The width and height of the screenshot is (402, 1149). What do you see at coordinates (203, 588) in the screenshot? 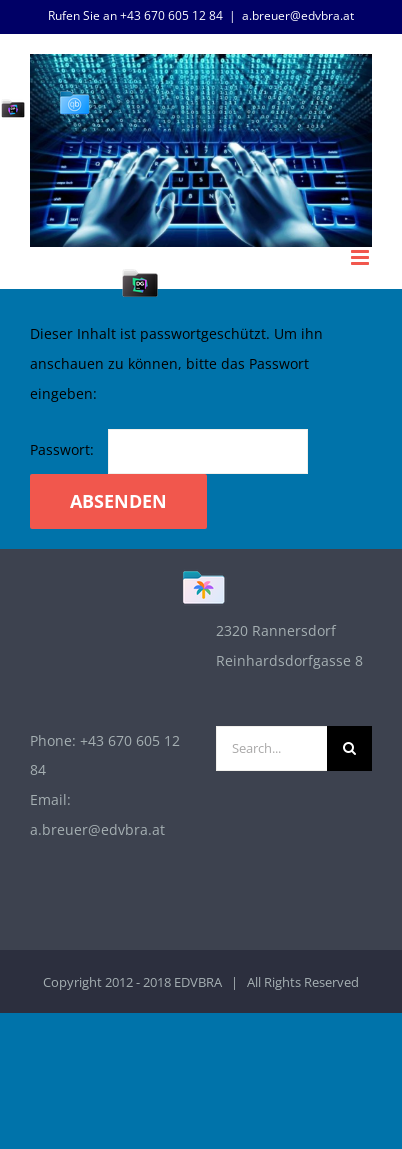
I see `open google palm ai project folder` at bounding box center [203, 588].